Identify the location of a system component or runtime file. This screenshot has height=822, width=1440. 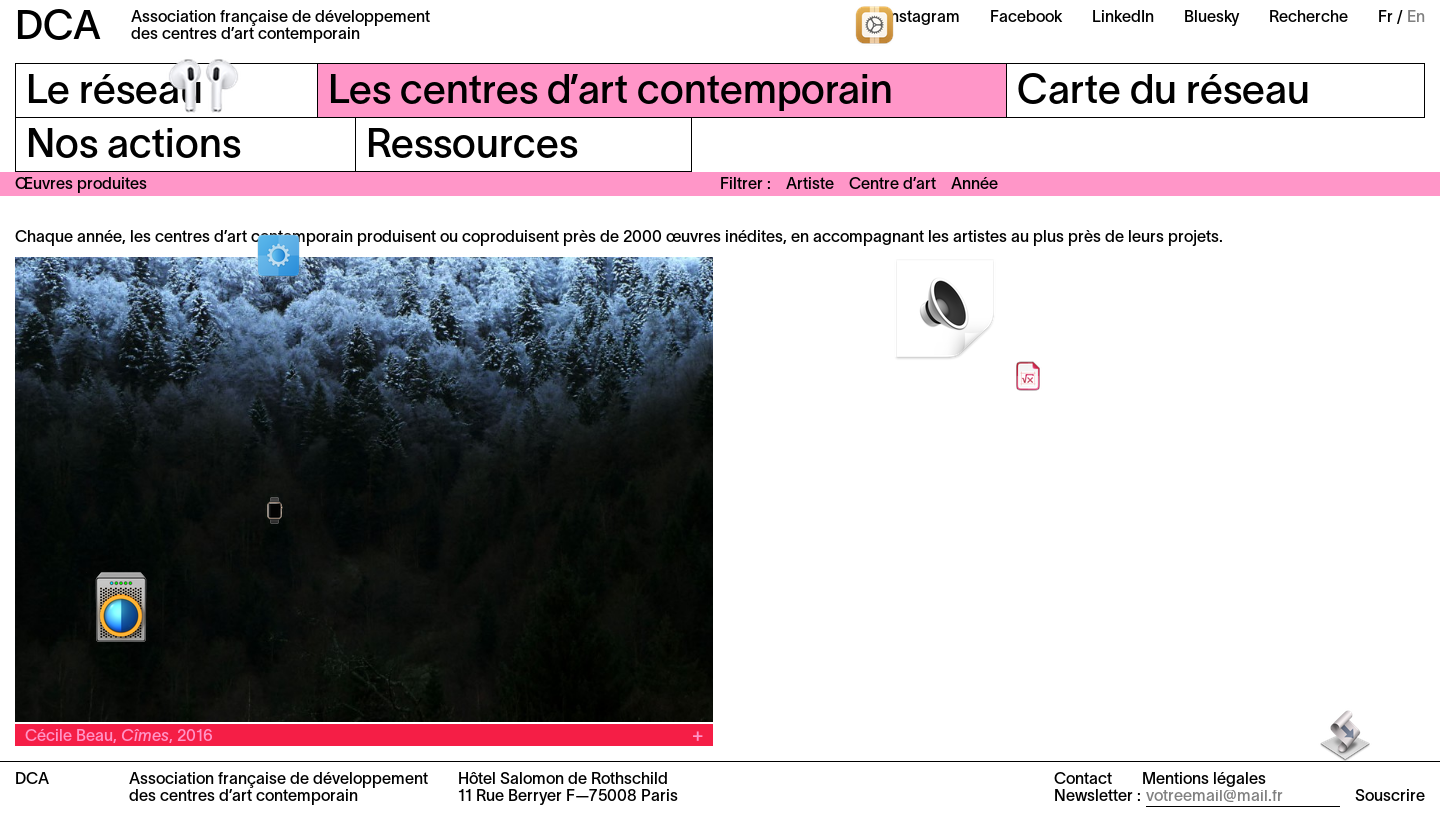
(874, 25).